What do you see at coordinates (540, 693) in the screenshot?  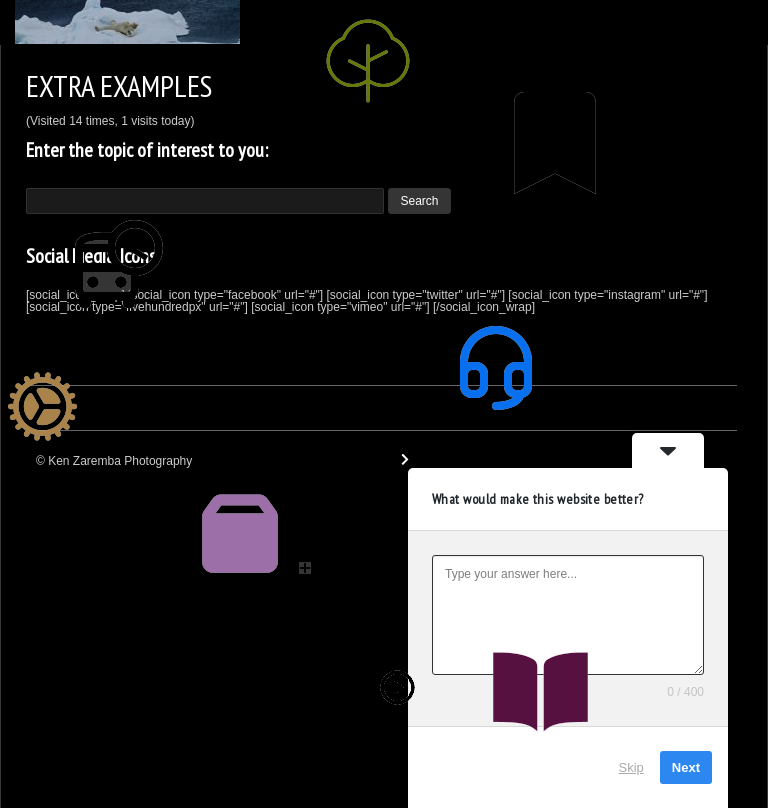 I see `open your library or reading list` at bounding box center [540, 693].